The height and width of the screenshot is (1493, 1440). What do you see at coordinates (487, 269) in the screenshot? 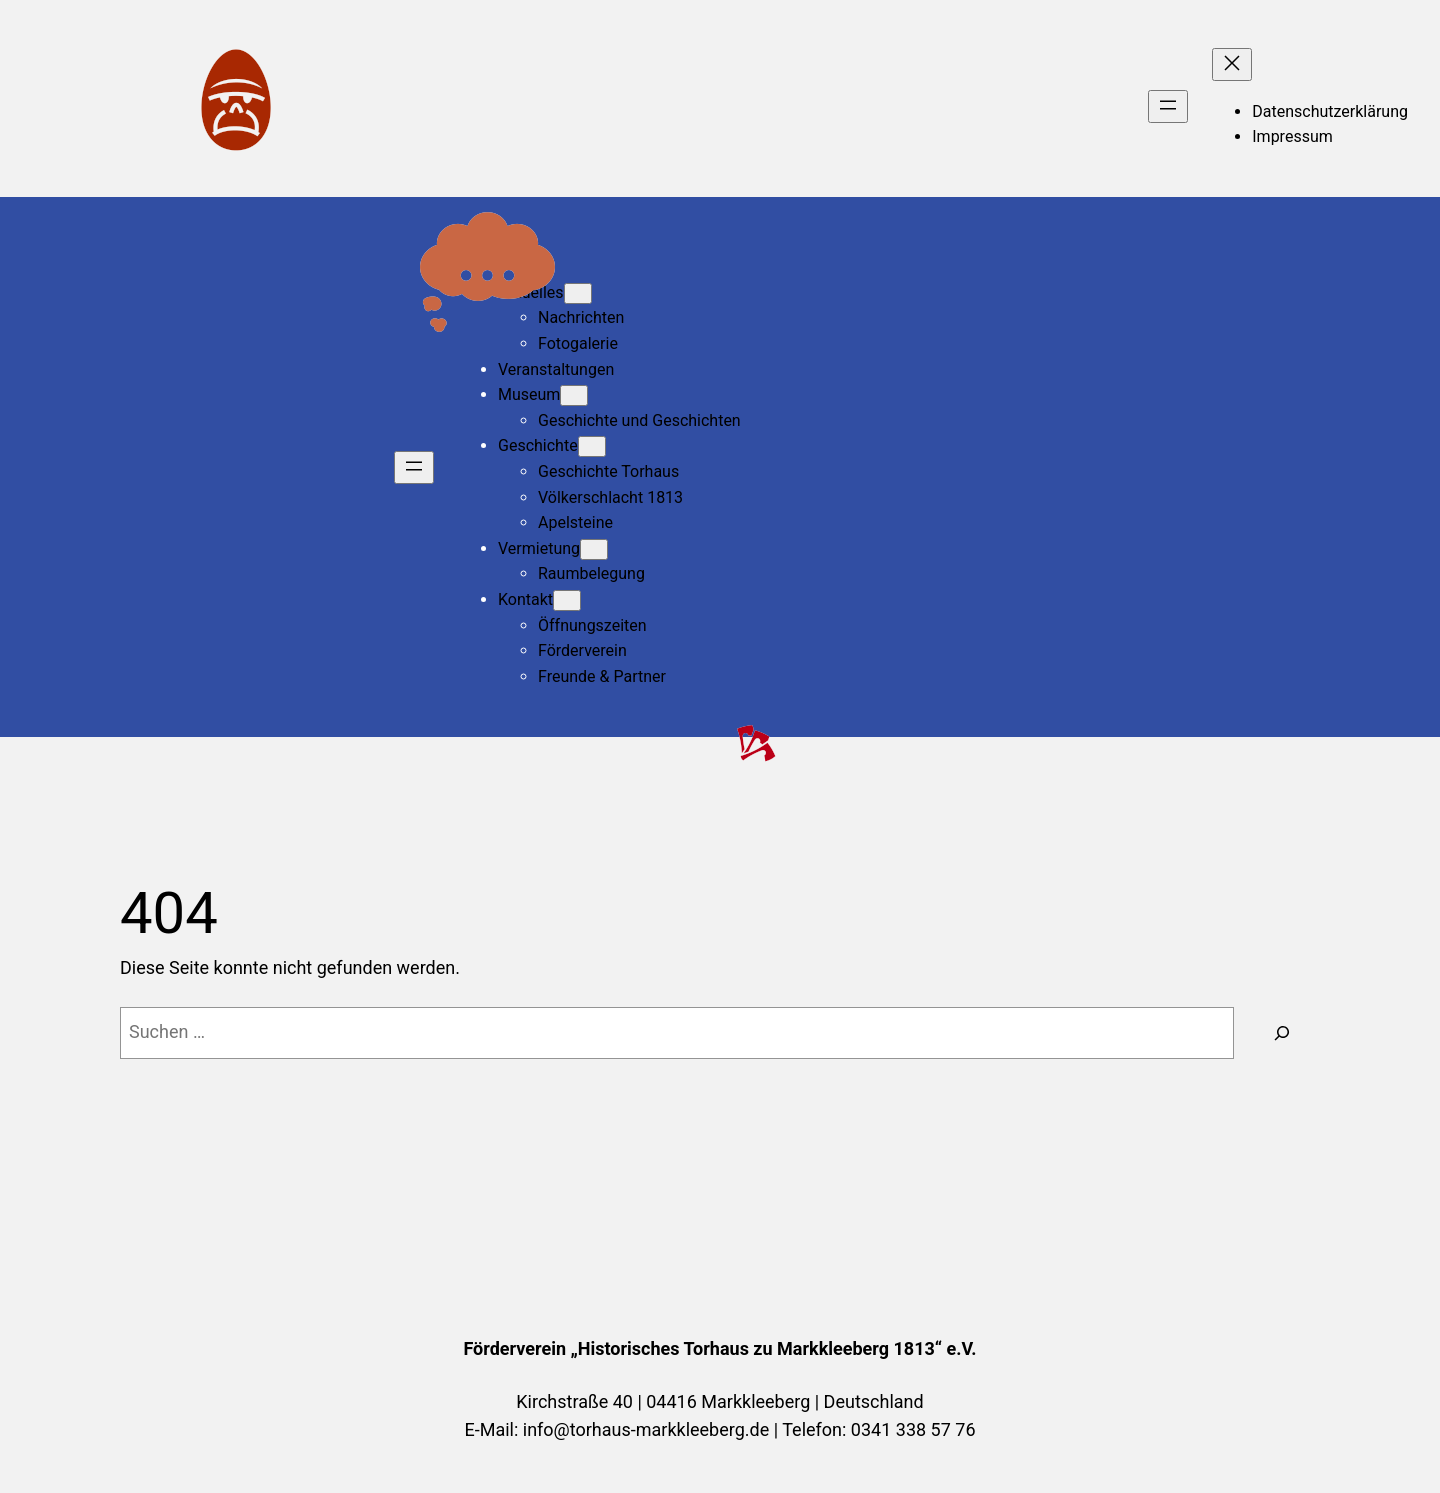
I see `indicates thinking or processing in progress` at bounding box center [487, 269].